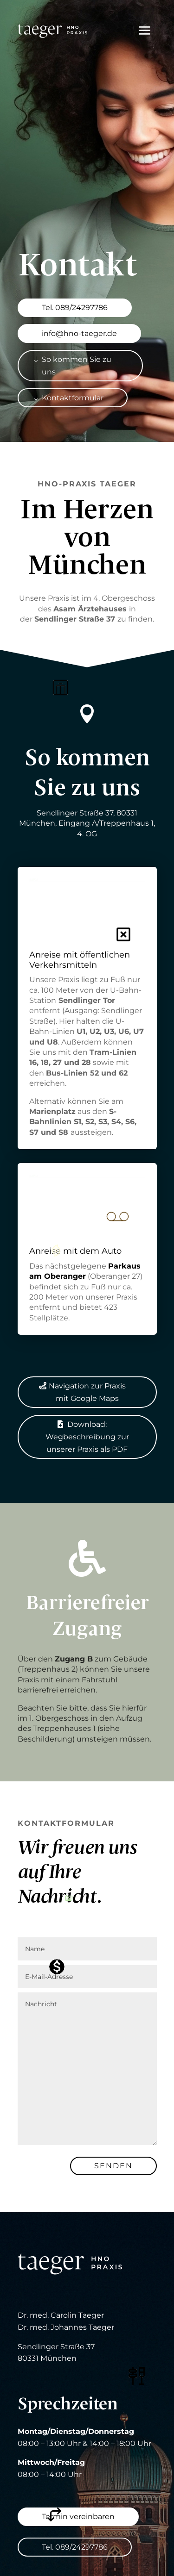 The image size is (174, 2576). What do you see at coordinates (56, 1251) in the screenshot?
I see `indicates severe weather alert or hurricane warning` at bounding box center [56, 1251].